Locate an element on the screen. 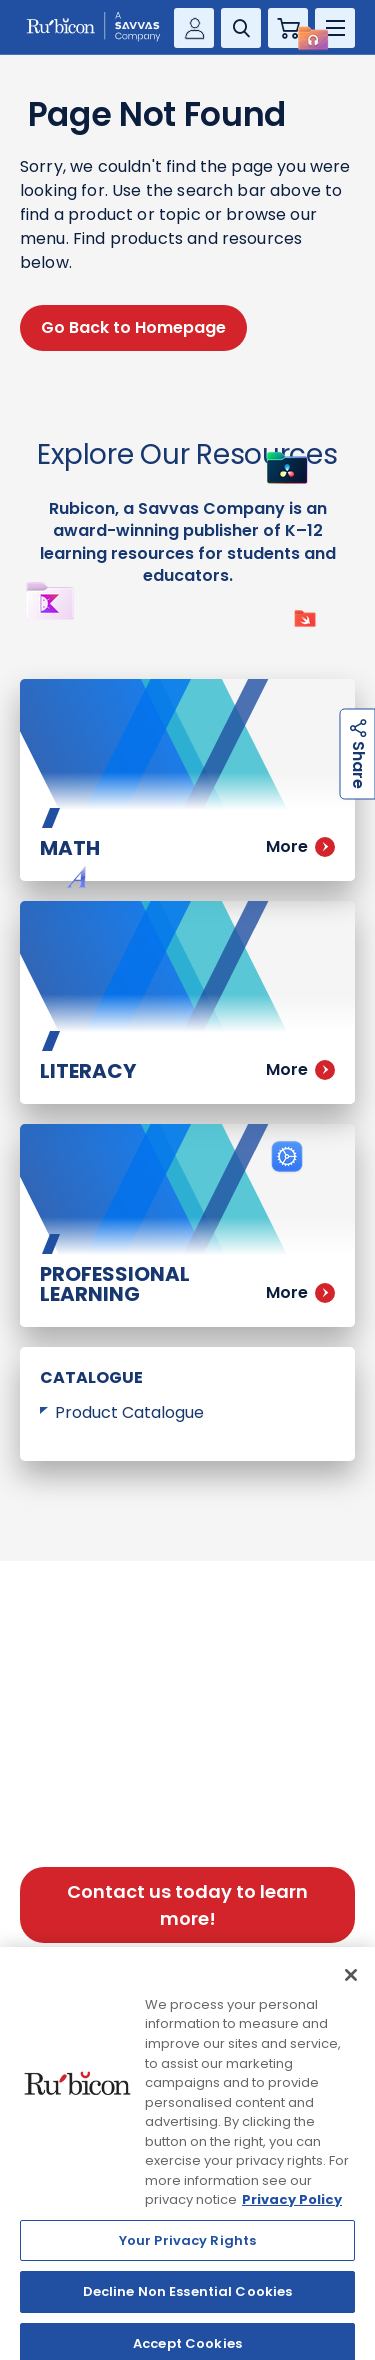 This screenshot has width=375, height=2360. access font library or text styles is located at coordinates (76, 877).